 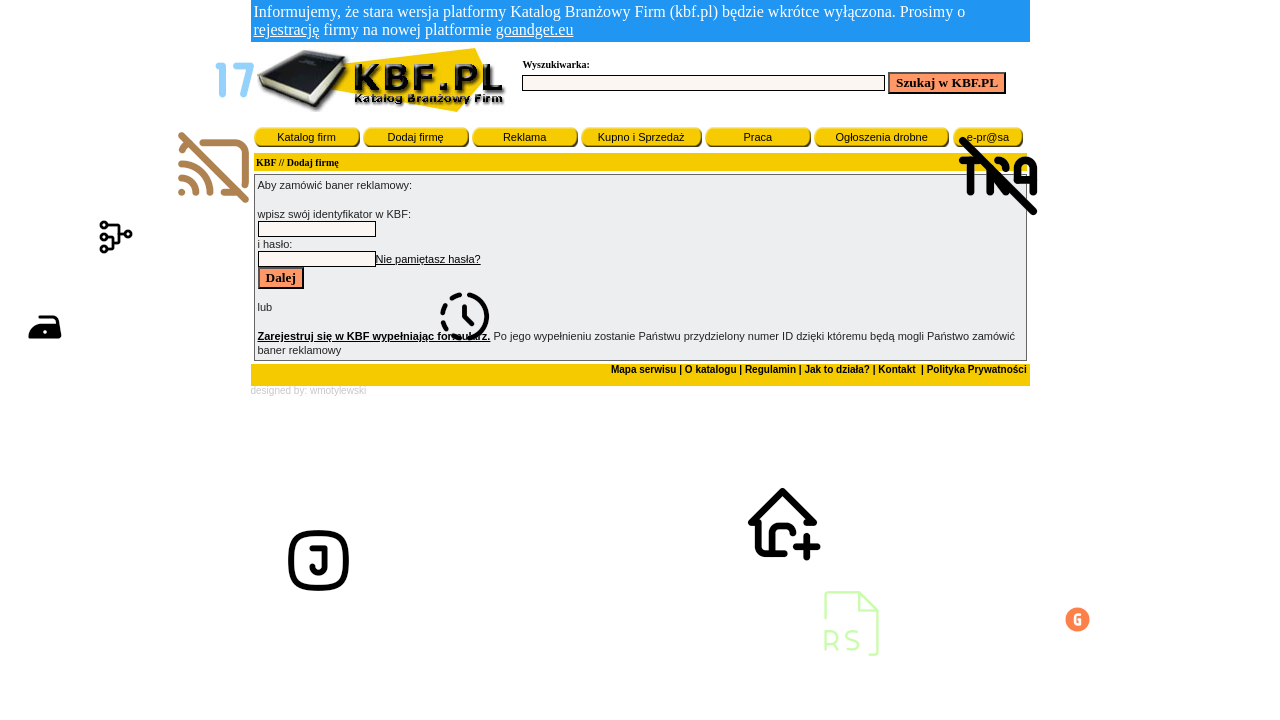 I want to click on google account or service indicator, so click(x=1077, y=619).